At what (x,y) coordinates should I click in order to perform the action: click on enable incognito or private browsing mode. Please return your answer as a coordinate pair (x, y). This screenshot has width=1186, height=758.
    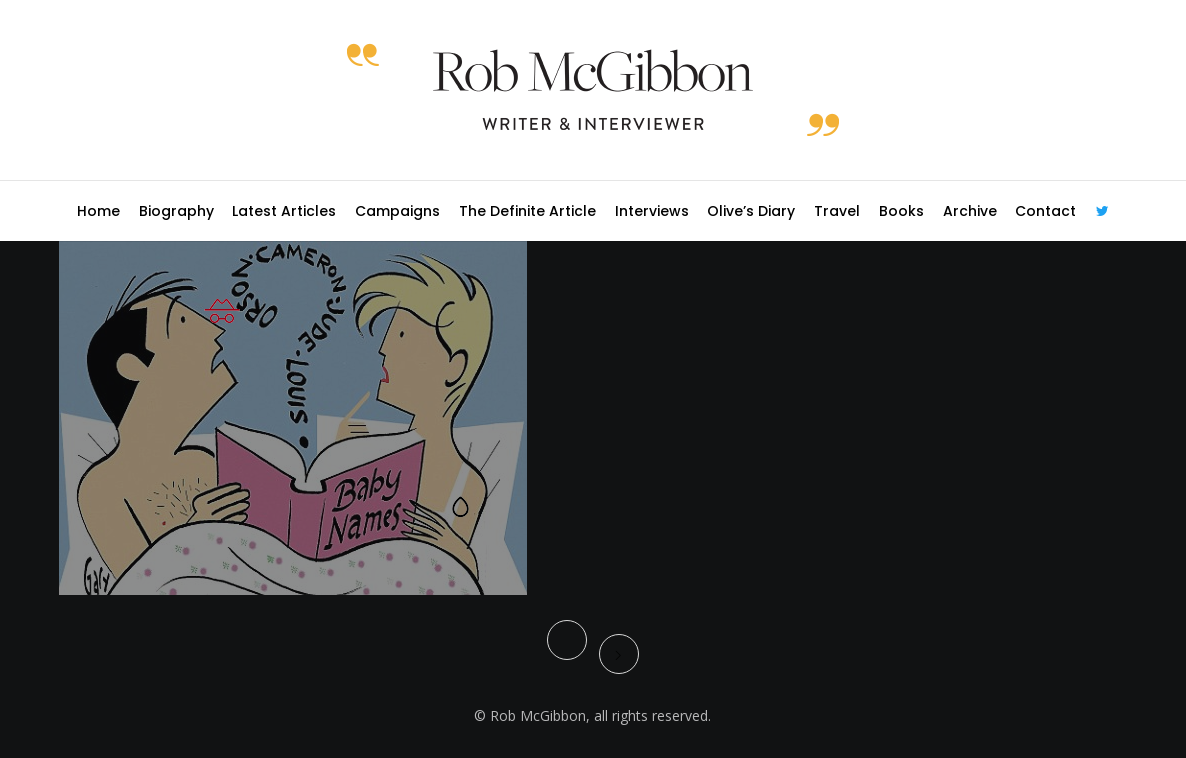
    Looking at the image, I should click on (222, 311).